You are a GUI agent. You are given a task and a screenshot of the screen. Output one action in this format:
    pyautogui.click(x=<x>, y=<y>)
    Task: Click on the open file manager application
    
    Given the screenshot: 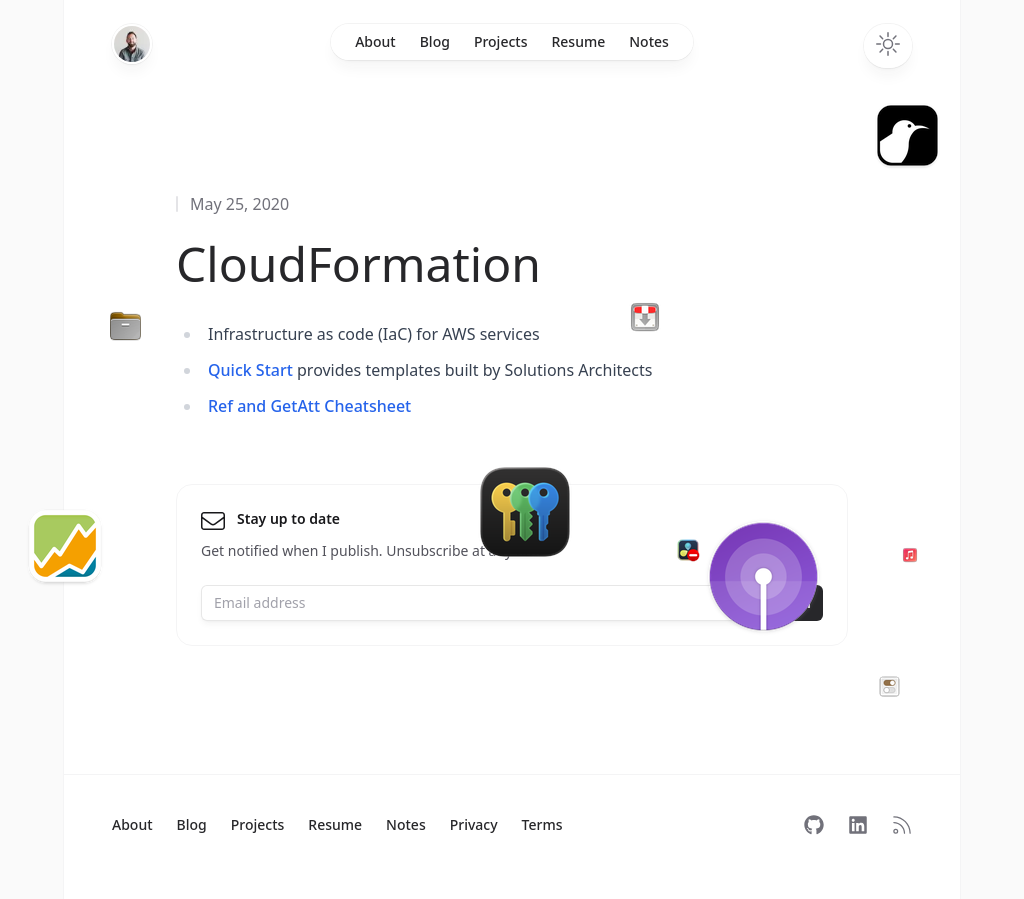 What is the action you would take?
    pyautogui.click(x=125, y=325)
    